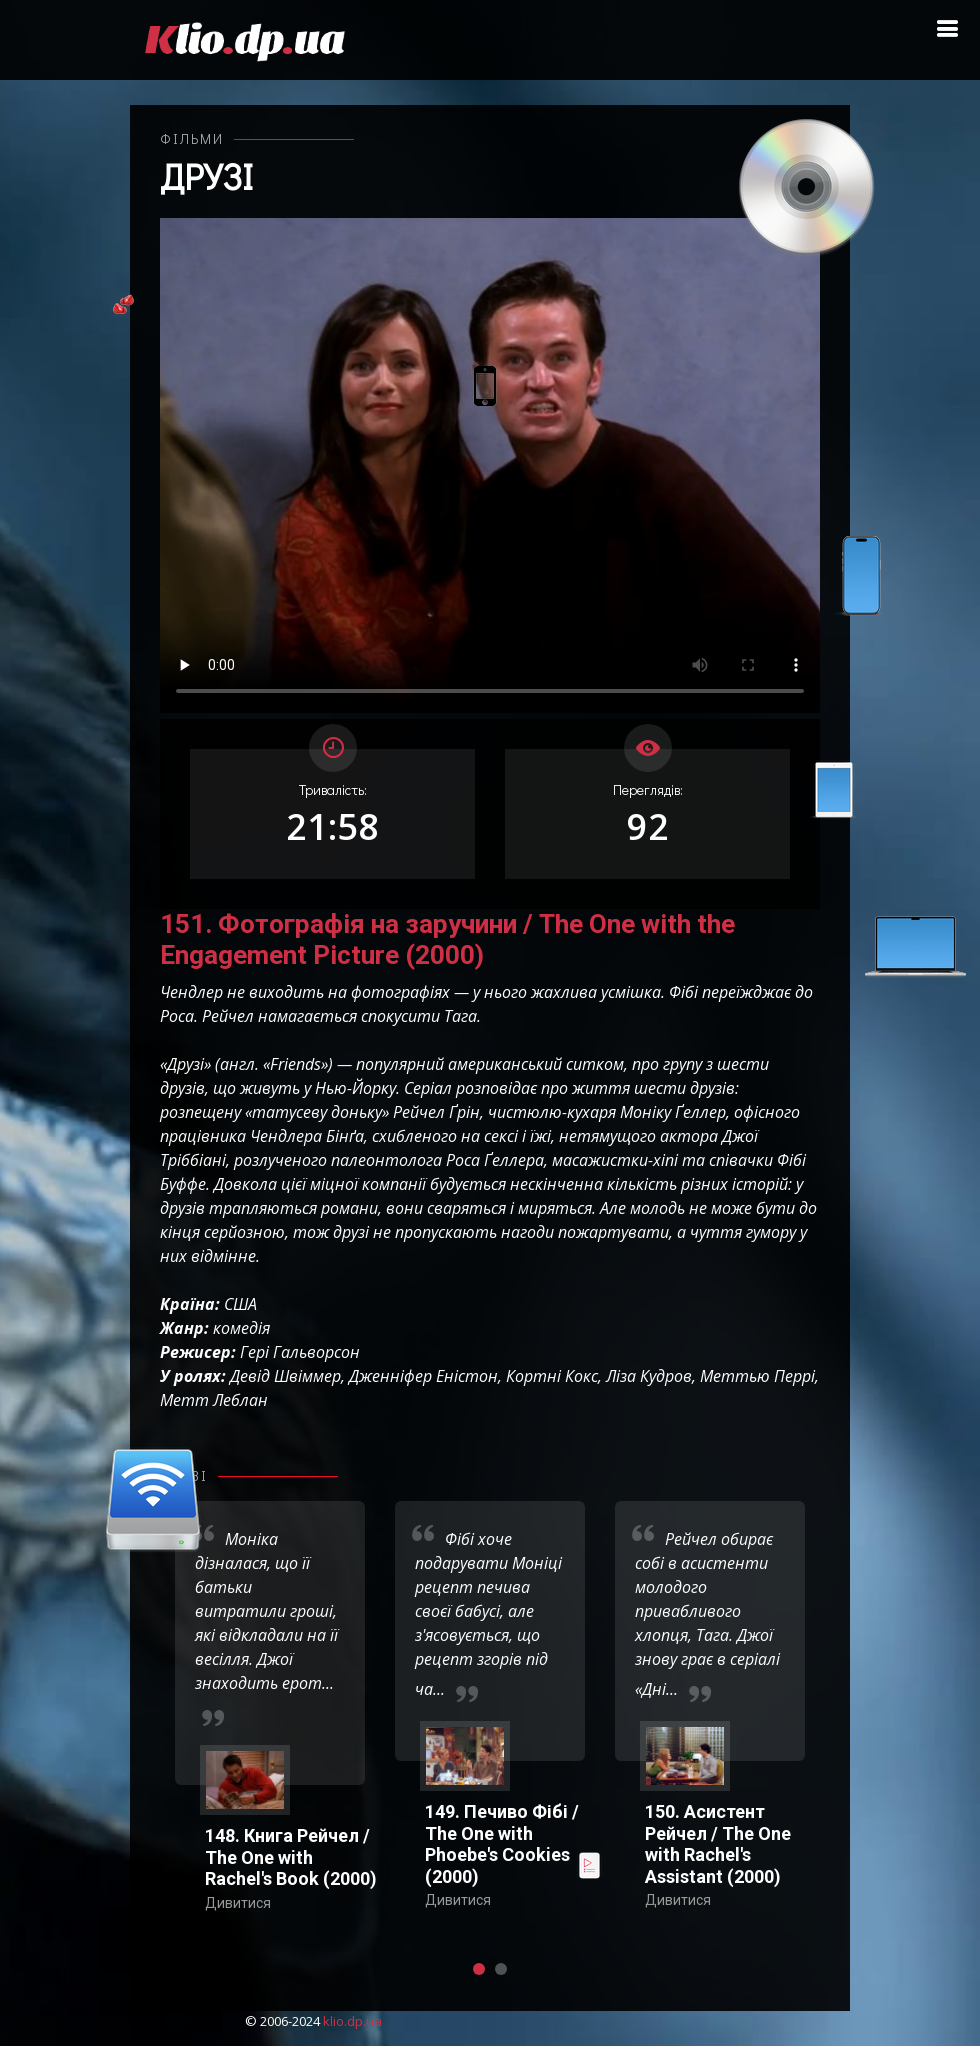 The width and height of the screenshot is (980, 2046). Describe the element at coordinates (589, 1865) in the screenshot. I see `an mpegurl audio playlist file` at that location.